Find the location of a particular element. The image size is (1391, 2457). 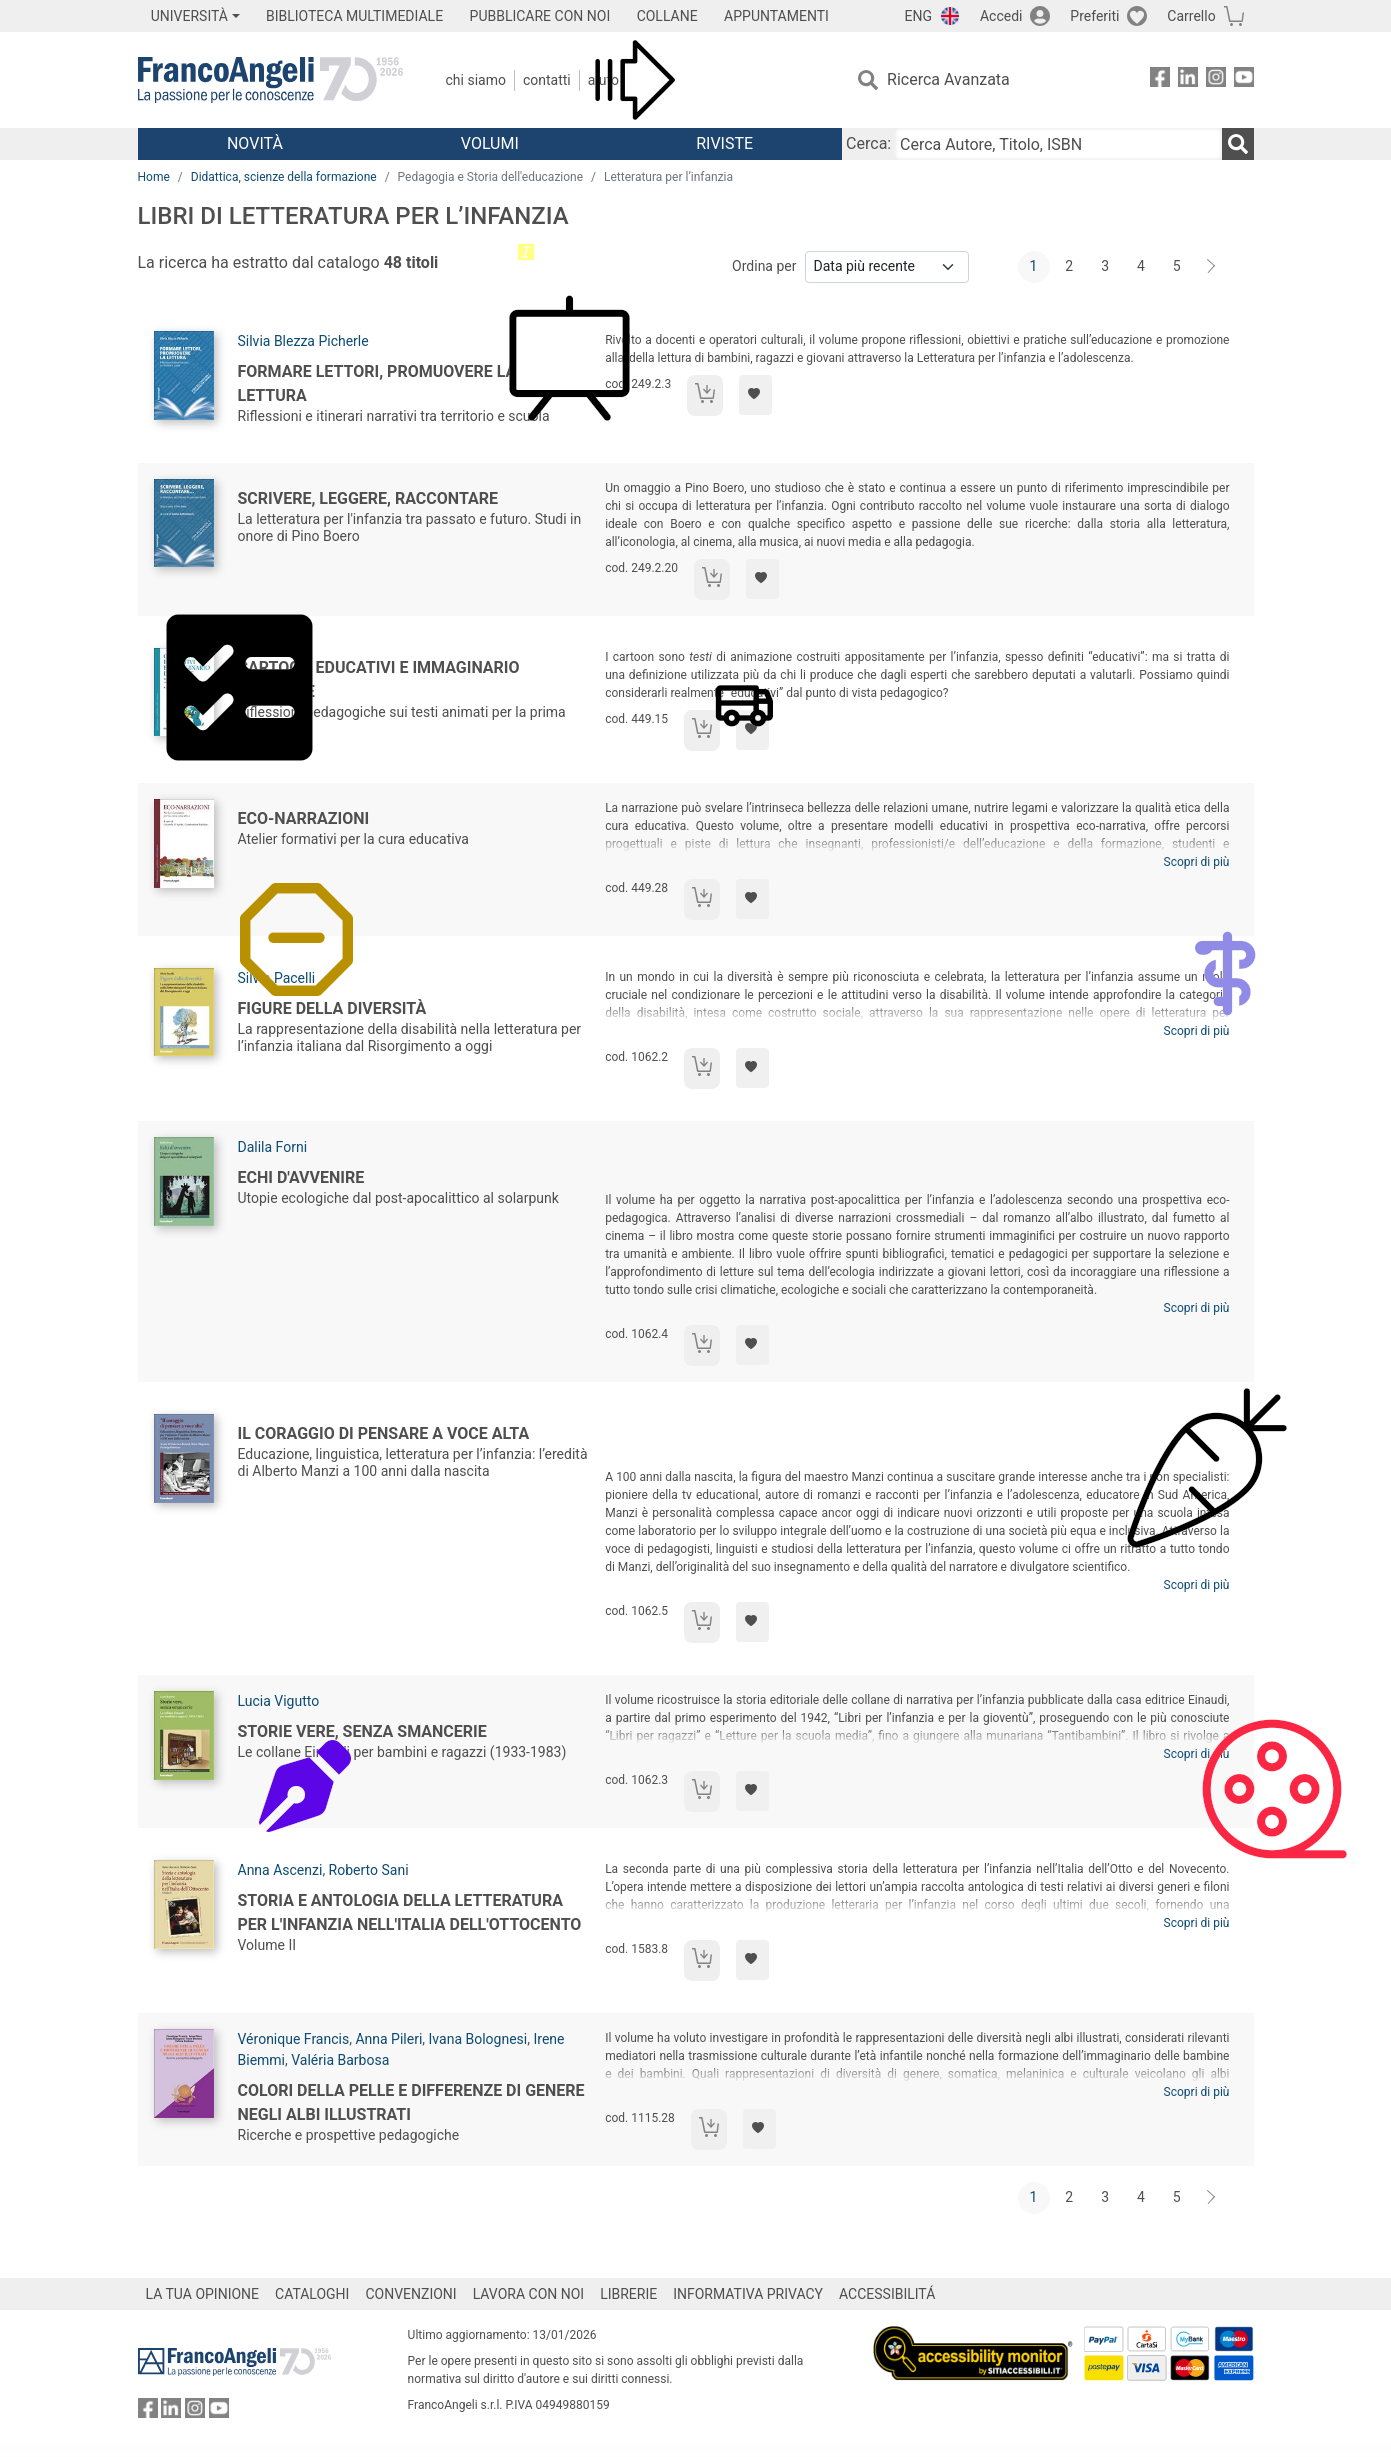

access medical or healthcare services is located at coordinates (1227, 973).